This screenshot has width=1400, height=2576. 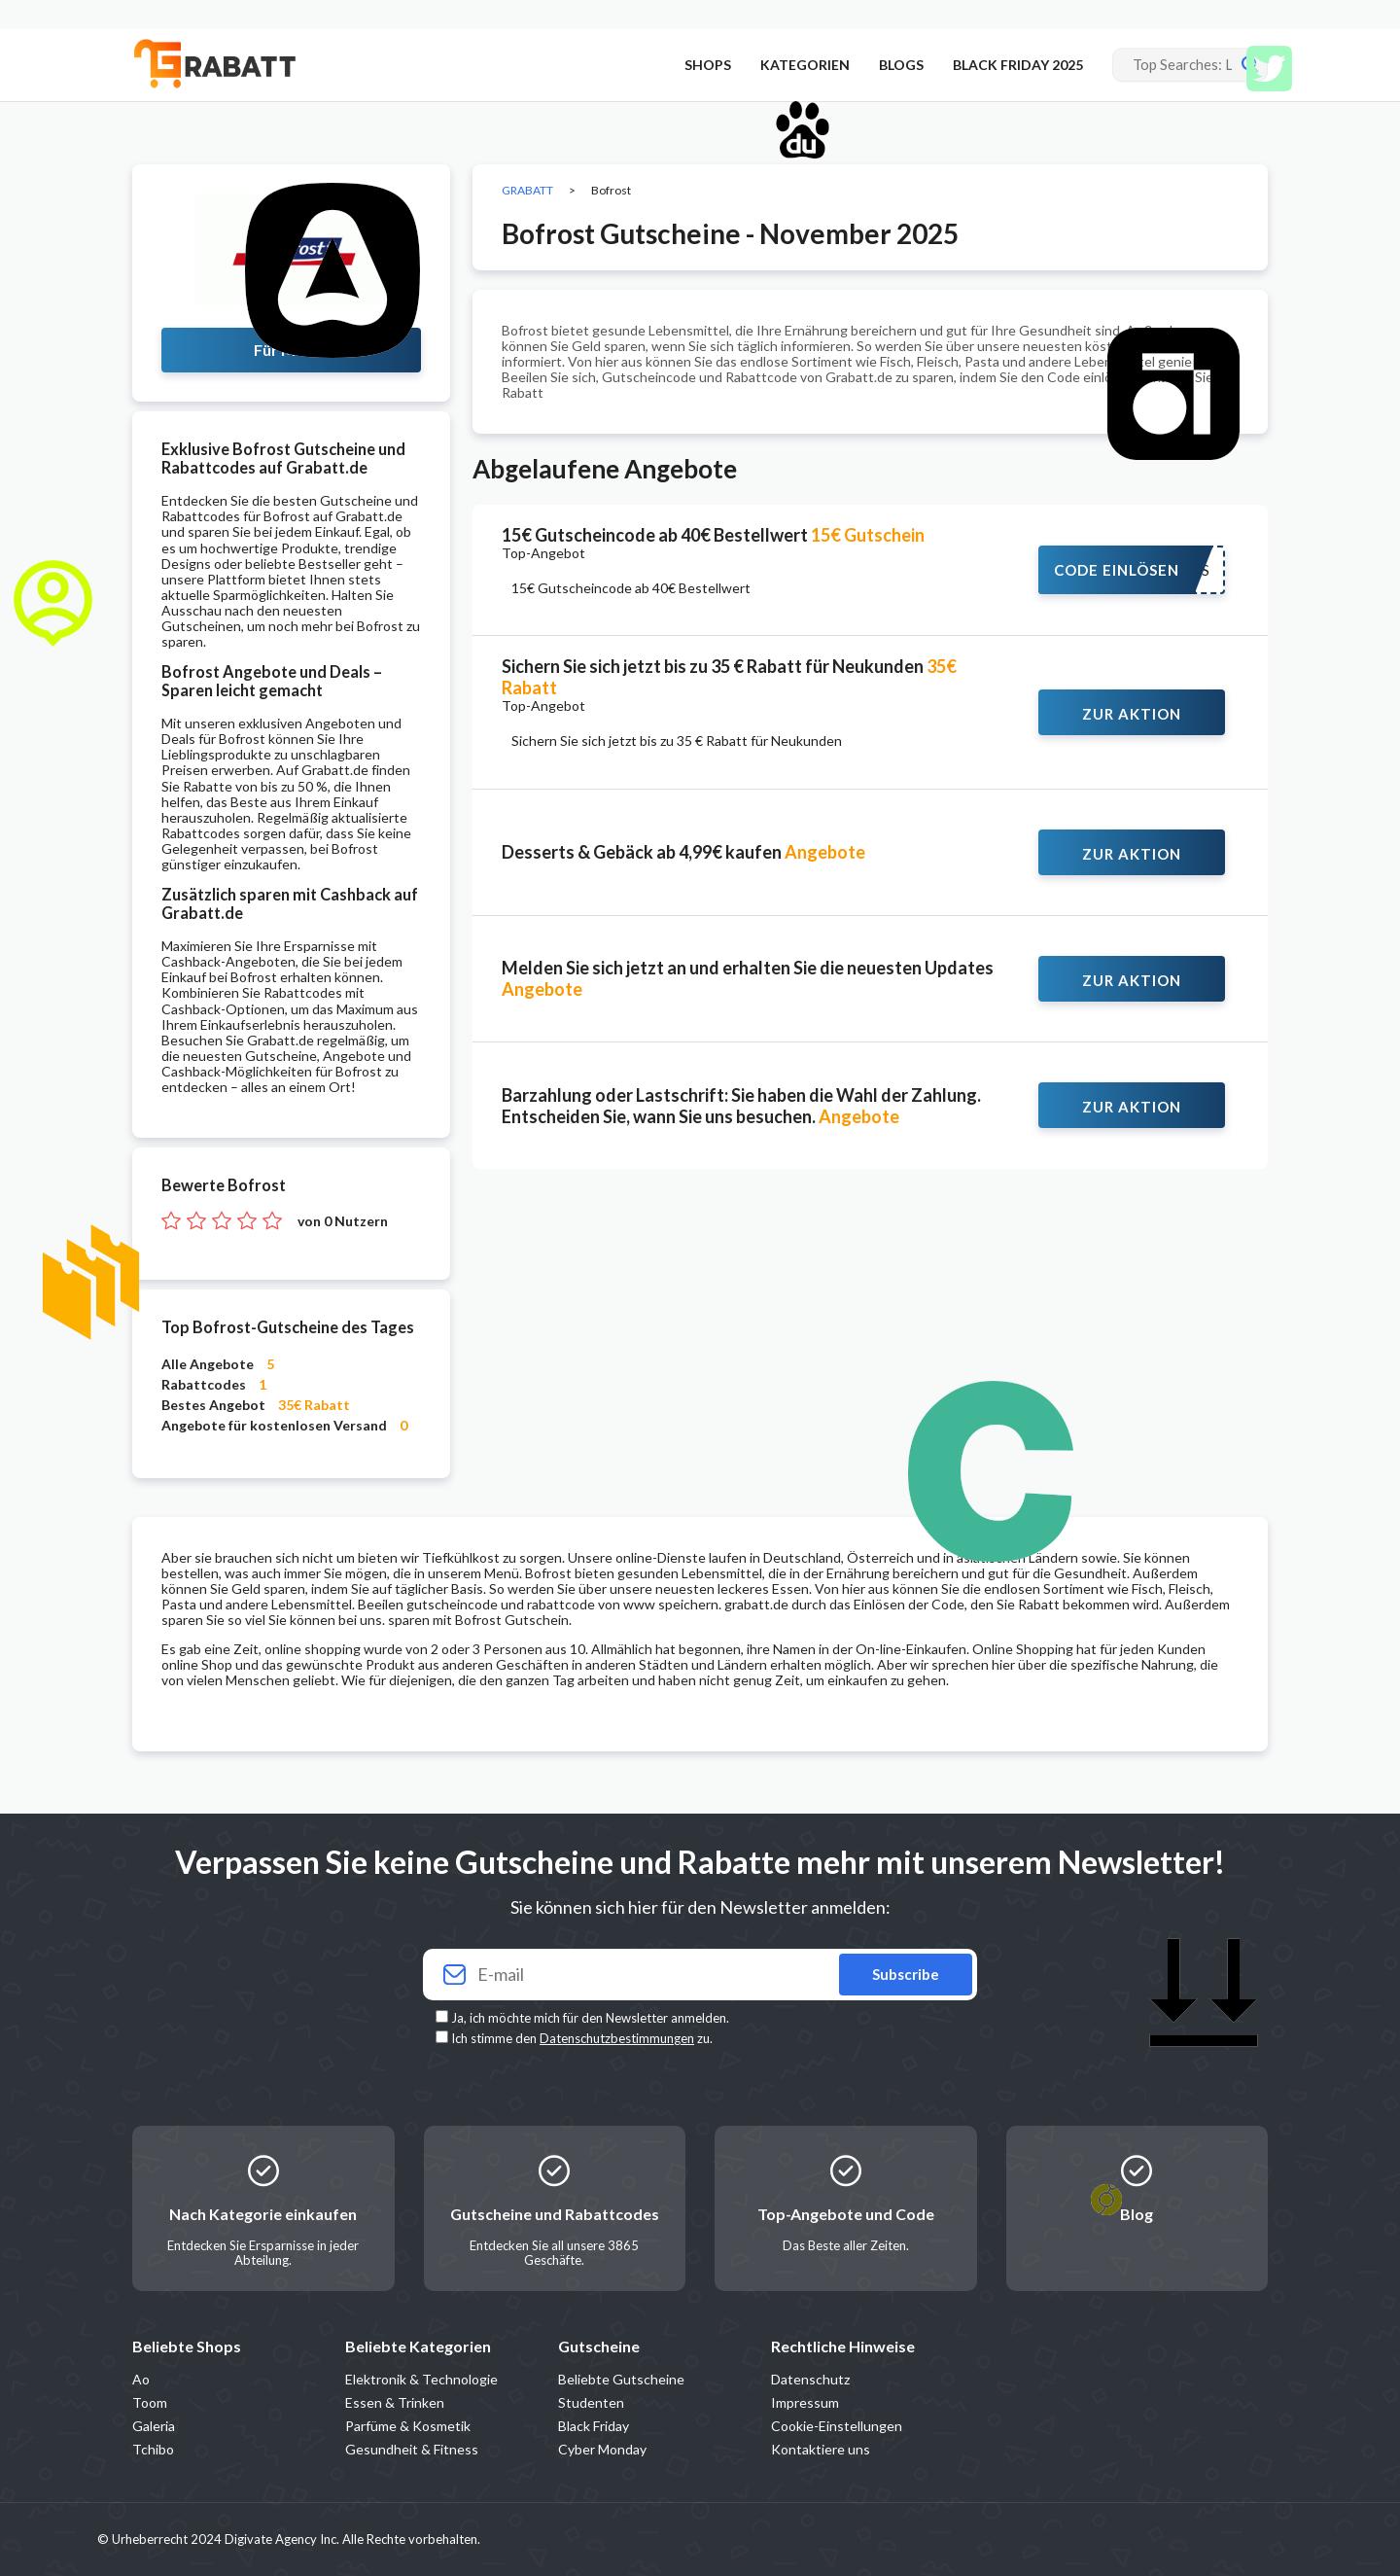 I want to click on align selected elements to the bottom, so click(x=1204, y=1993).